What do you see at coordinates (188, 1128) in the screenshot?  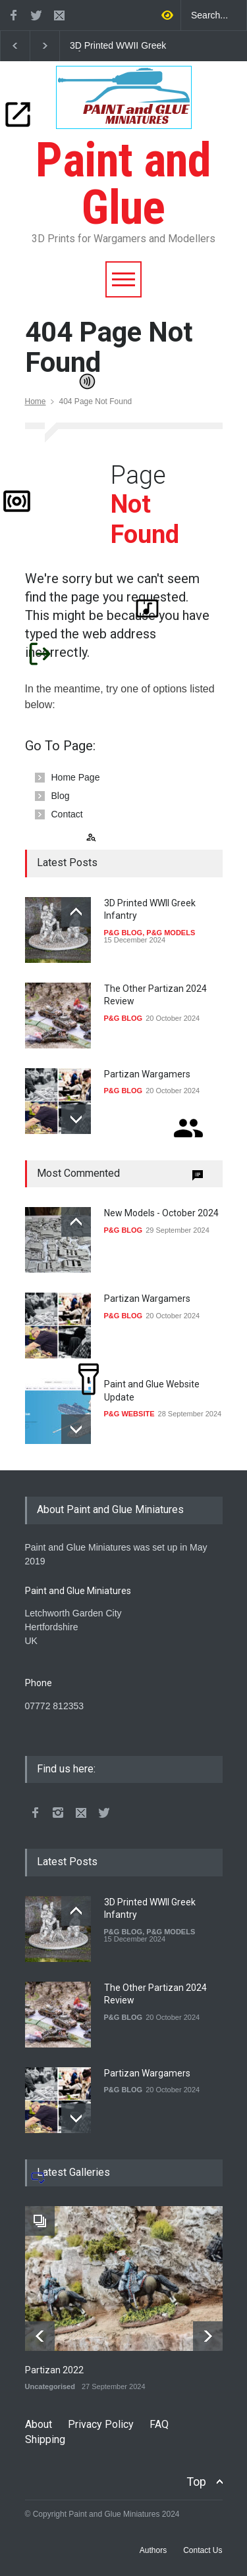 I see `view contacts or people list` at bounding box center [188, 1128].